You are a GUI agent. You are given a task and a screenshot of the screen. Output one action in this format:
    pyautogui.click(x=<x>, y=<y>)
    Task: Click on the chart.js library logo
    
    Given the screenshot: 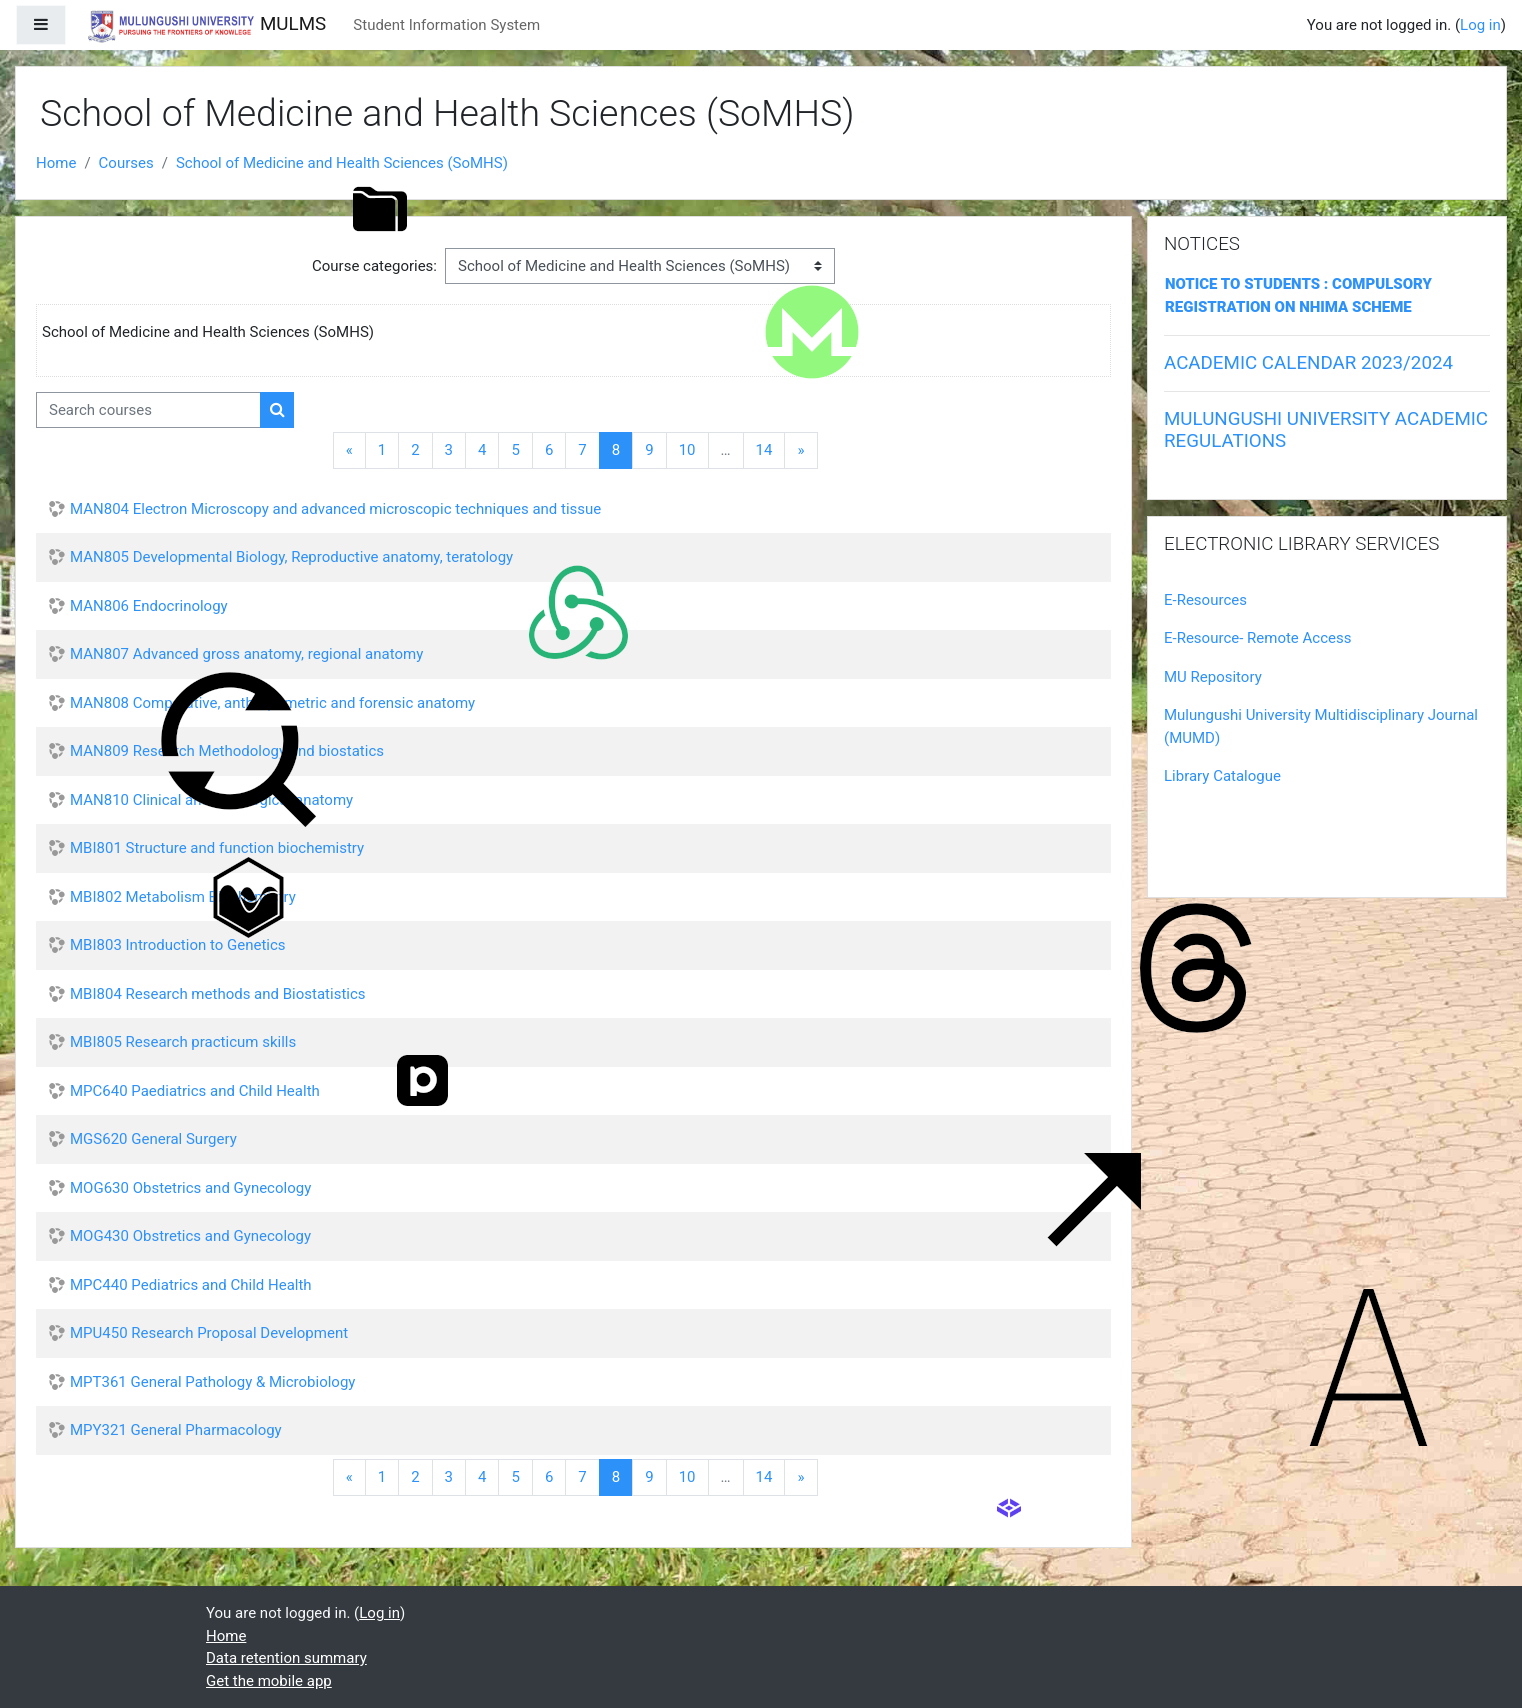 What is the action you would take?
    pyautogui.click(x=248, y=897)
    